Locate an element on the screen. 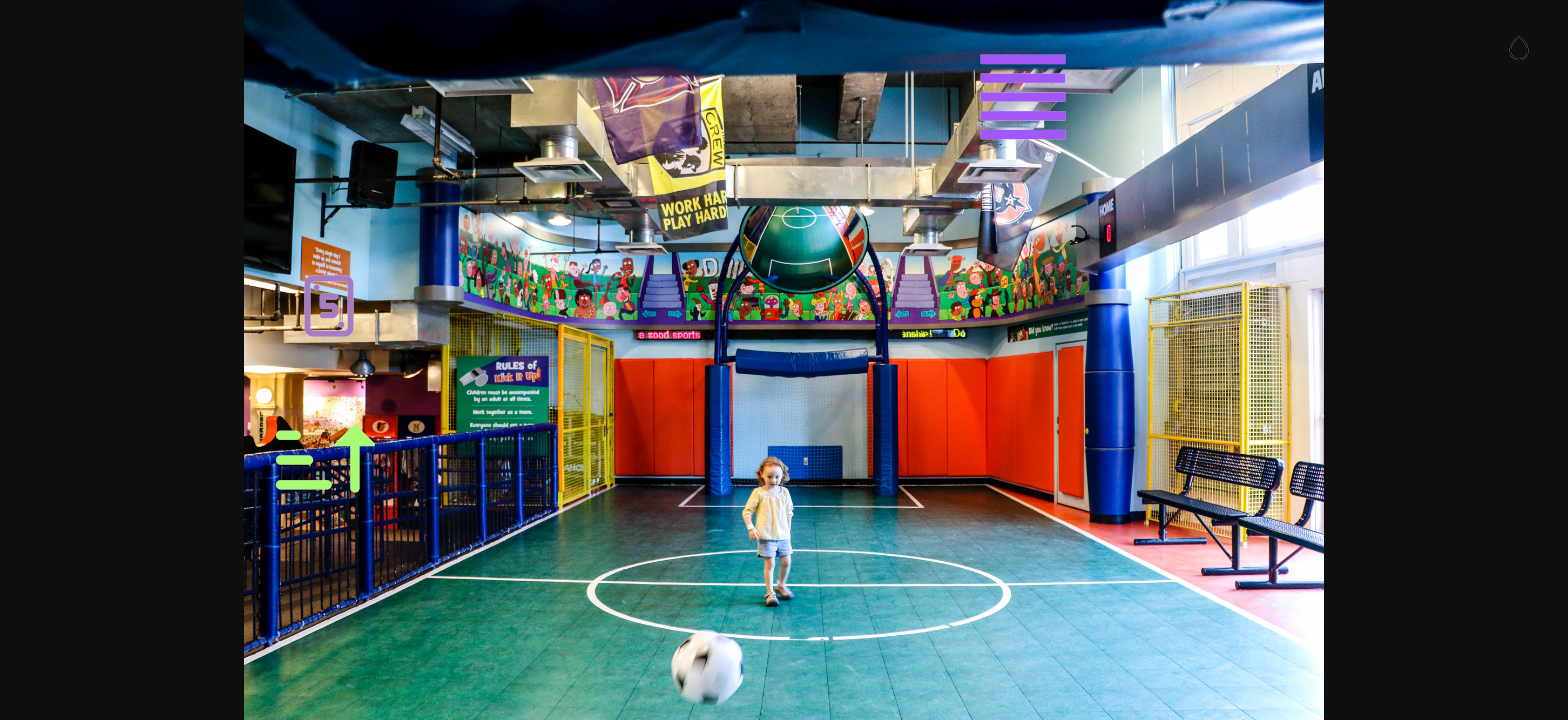 The image size is (1568, 720). sort items in ascending order is located at coordinates (325, 458).